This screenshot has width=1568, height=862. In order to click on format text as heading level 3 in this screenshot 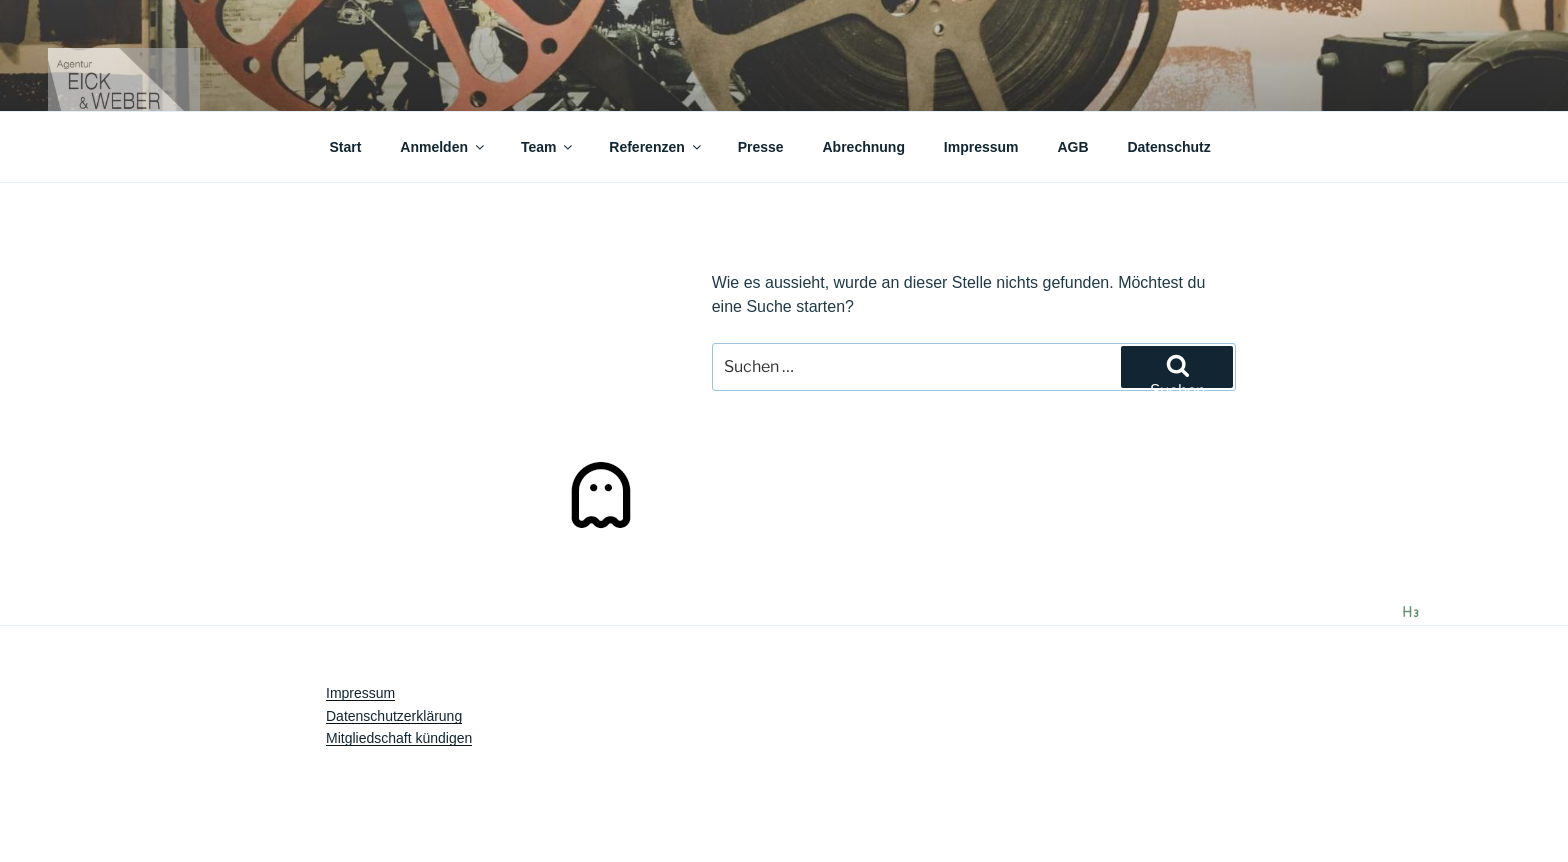, I will do `click(1410, 611)`.